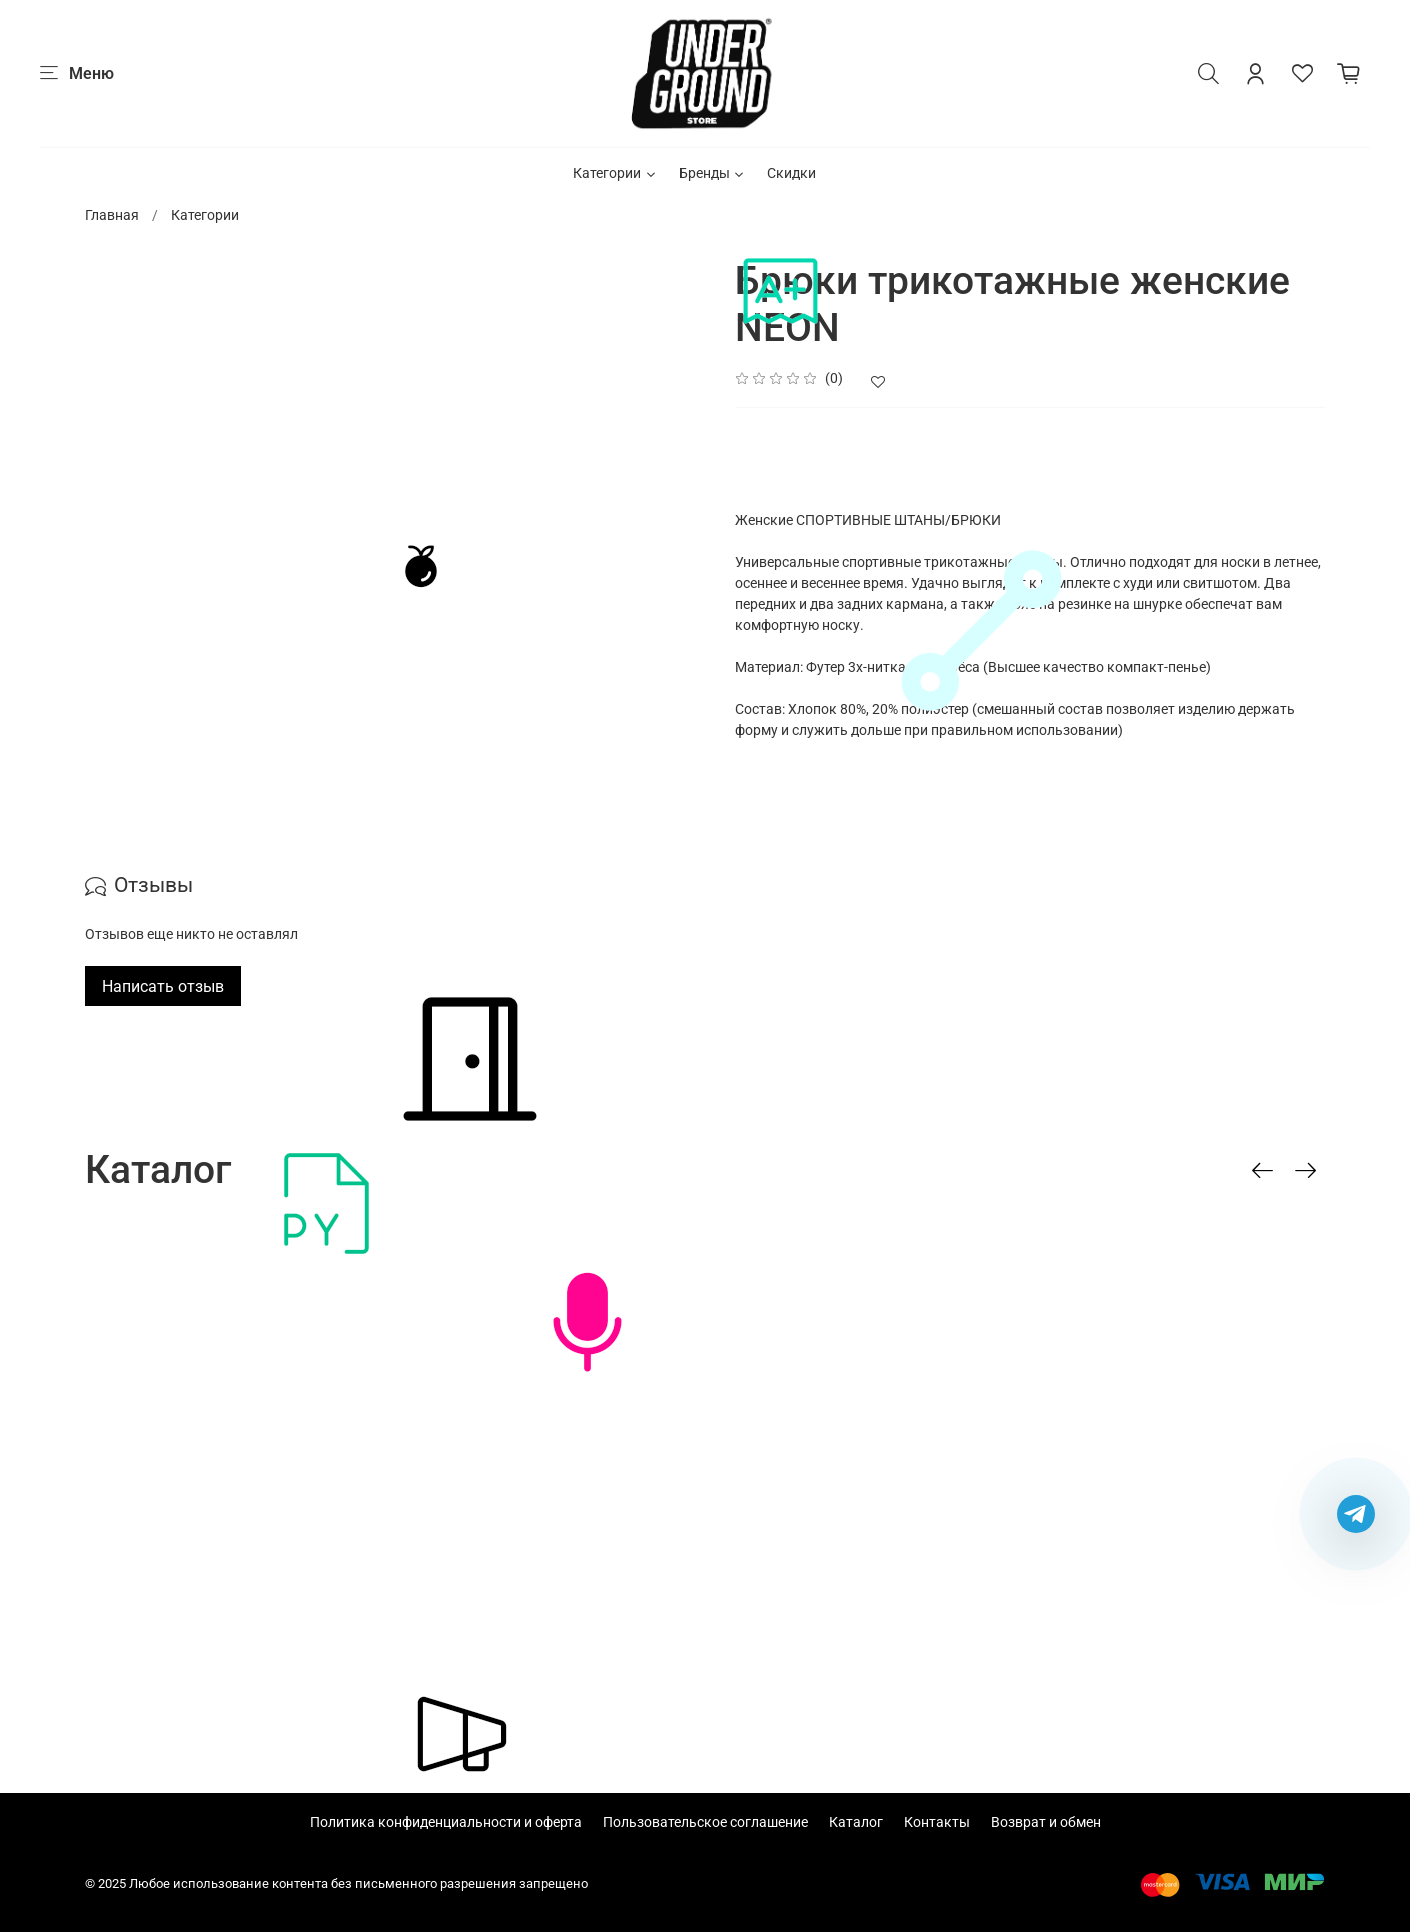 This screenshot has width=1410, height=1932. What do you see at coordinates (587, 1320) in the screenshot?
I see `tap to use voice input` at bounding box center [587, 1320].